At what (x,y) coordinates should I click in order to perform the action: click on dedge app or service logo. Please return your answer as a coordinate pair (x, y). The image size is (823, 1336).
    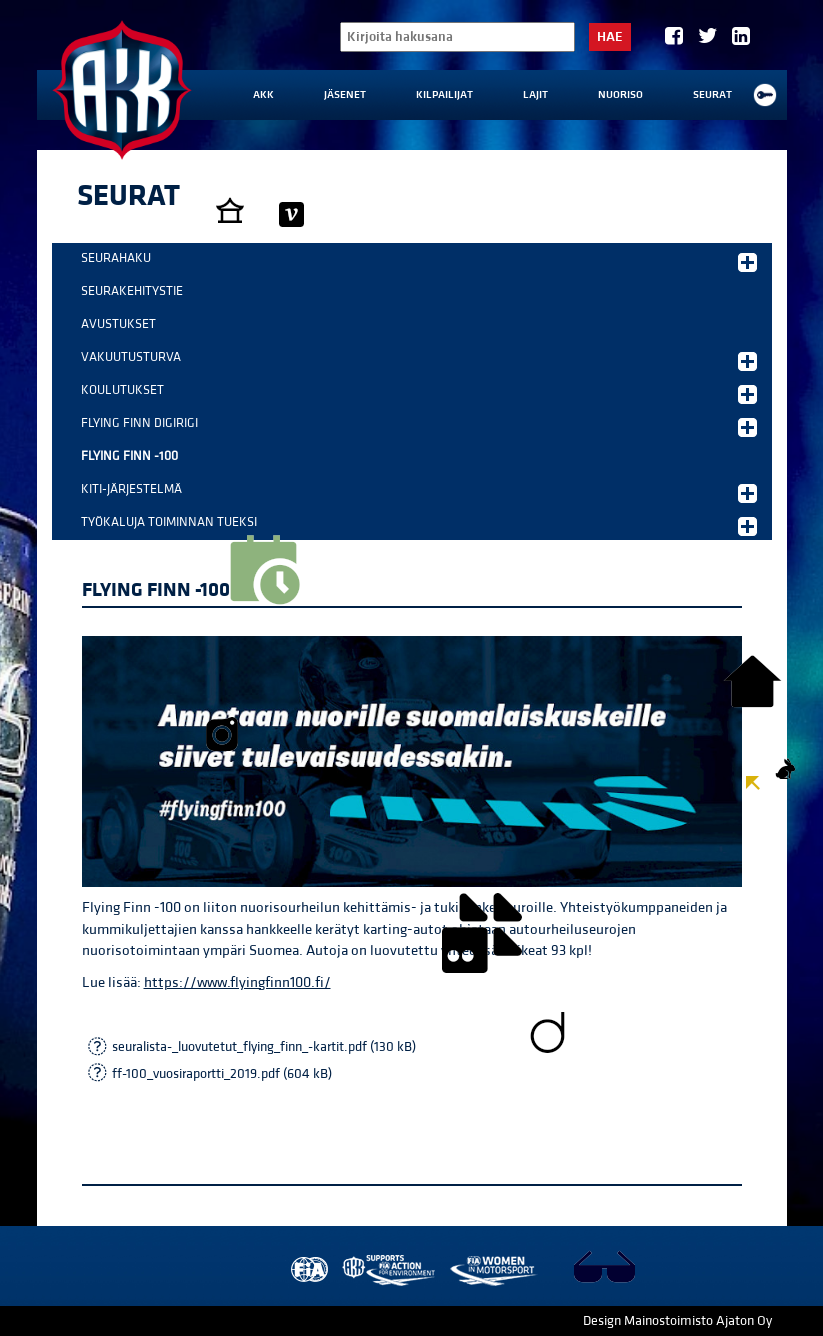
    Looking at the image, I should click on (547, 1032).